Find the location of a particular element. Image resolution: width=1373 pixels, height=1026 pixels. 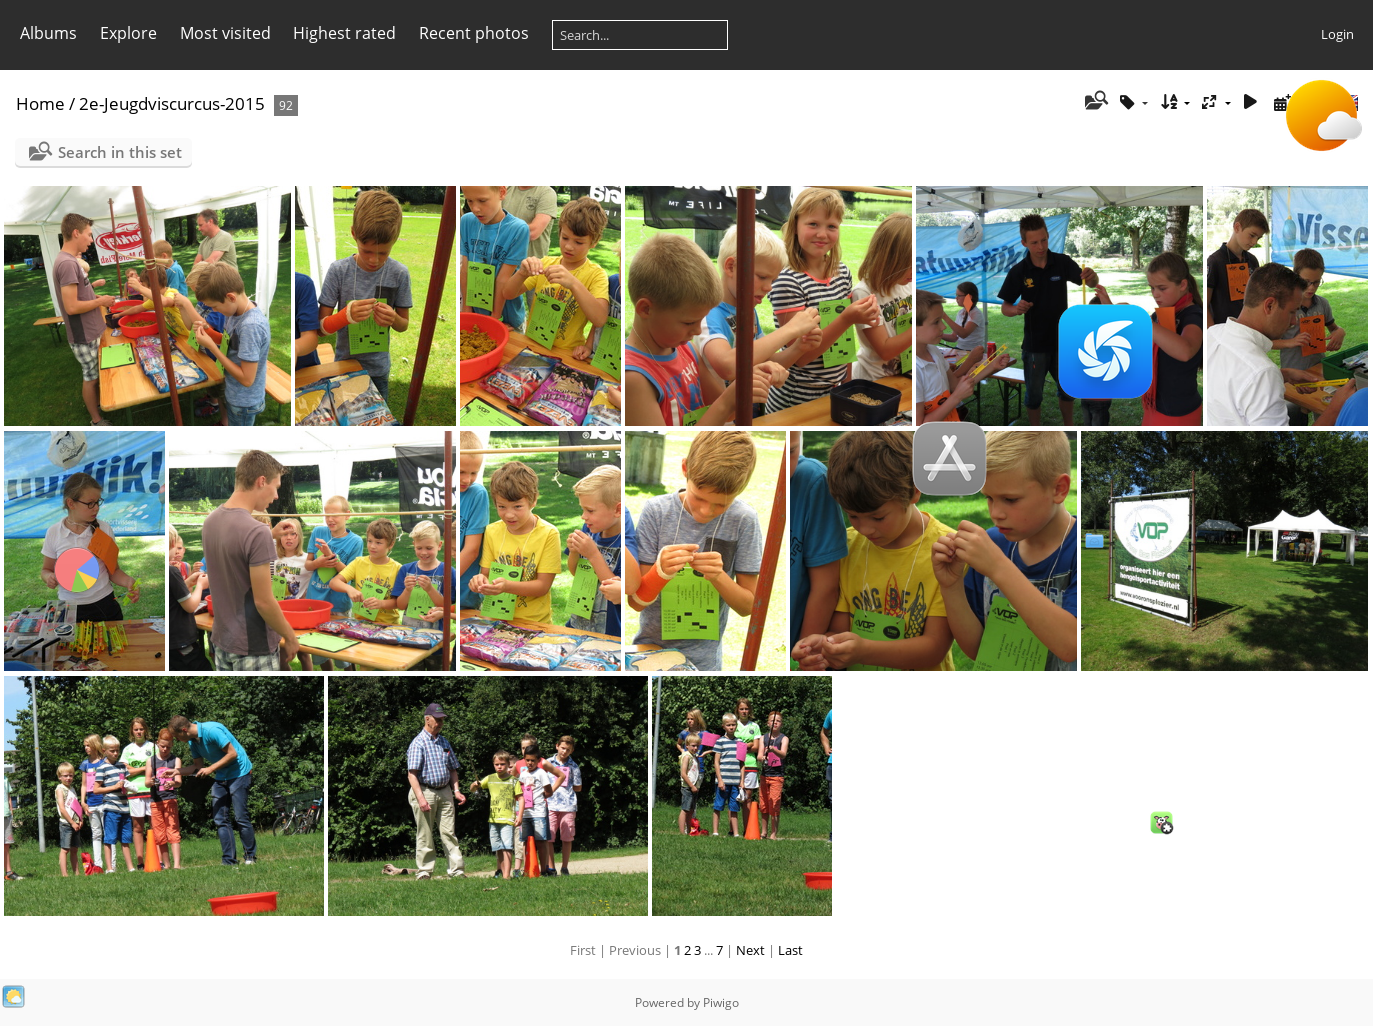

open office documents folder is located at coordinates (1094, 540).